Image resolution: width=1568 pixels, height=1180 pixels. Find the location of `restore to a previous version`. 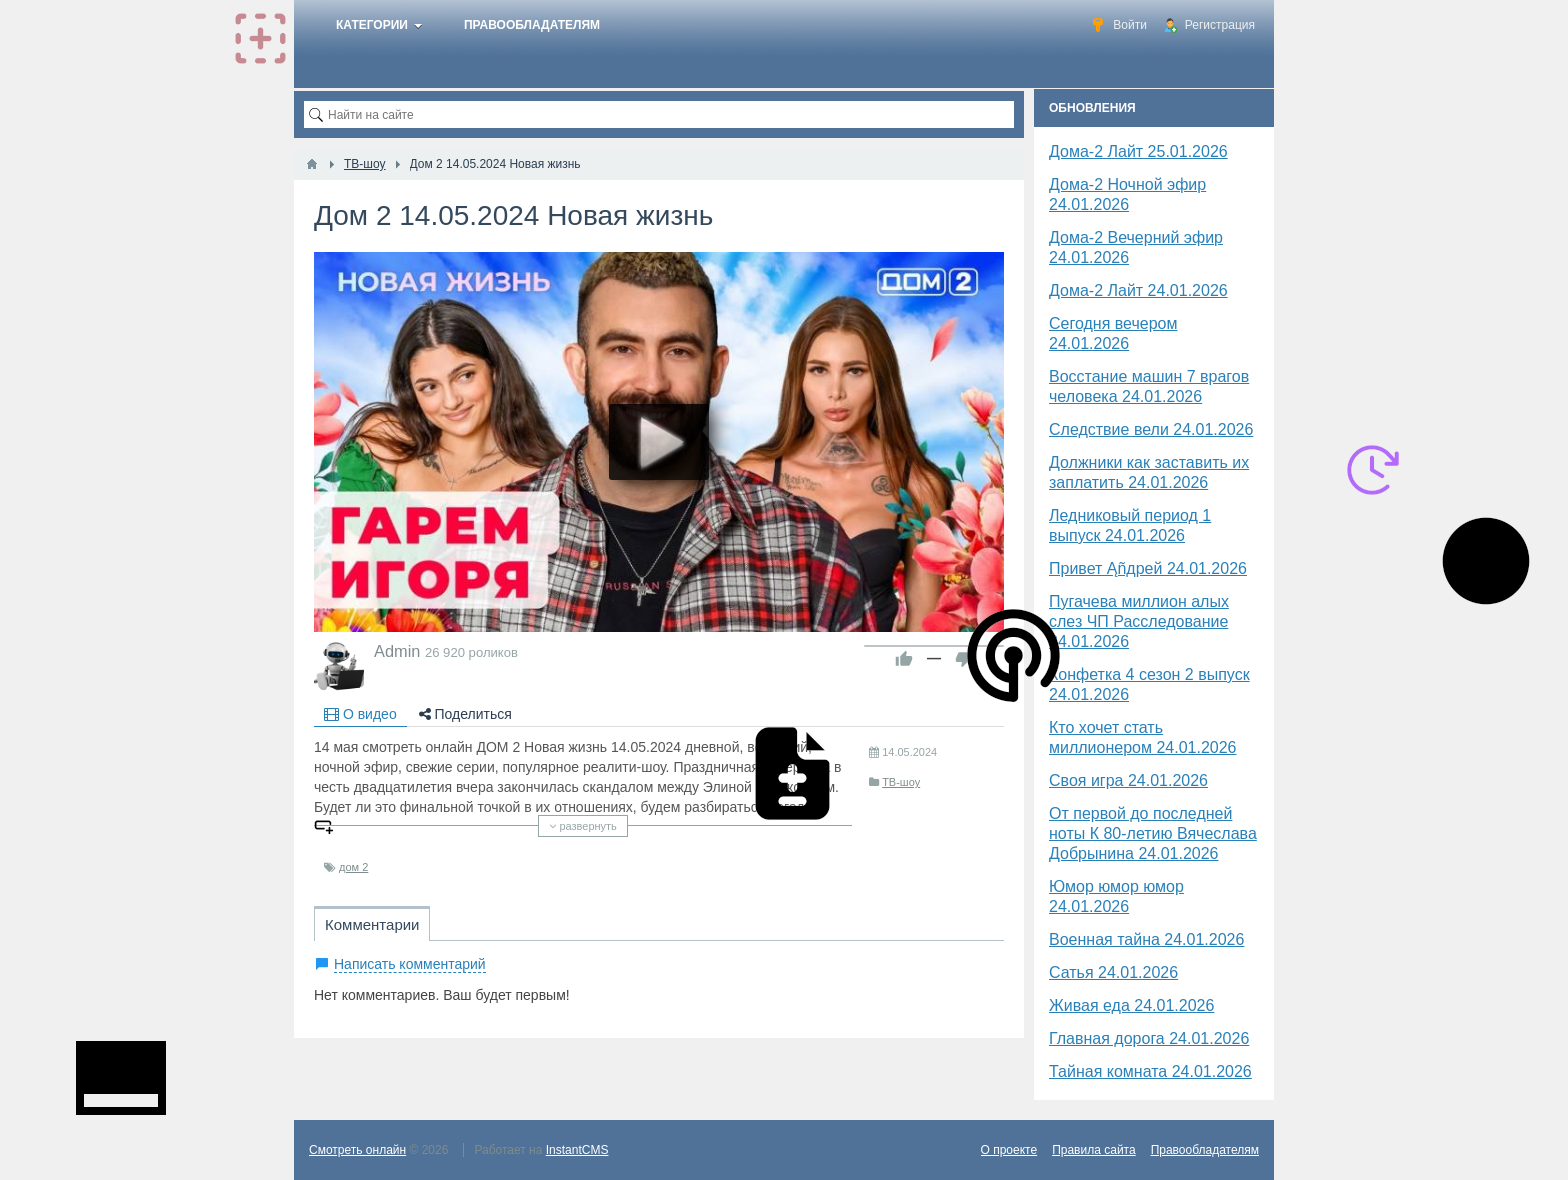

restore to a previous version is located at coordinates (1372, 470).